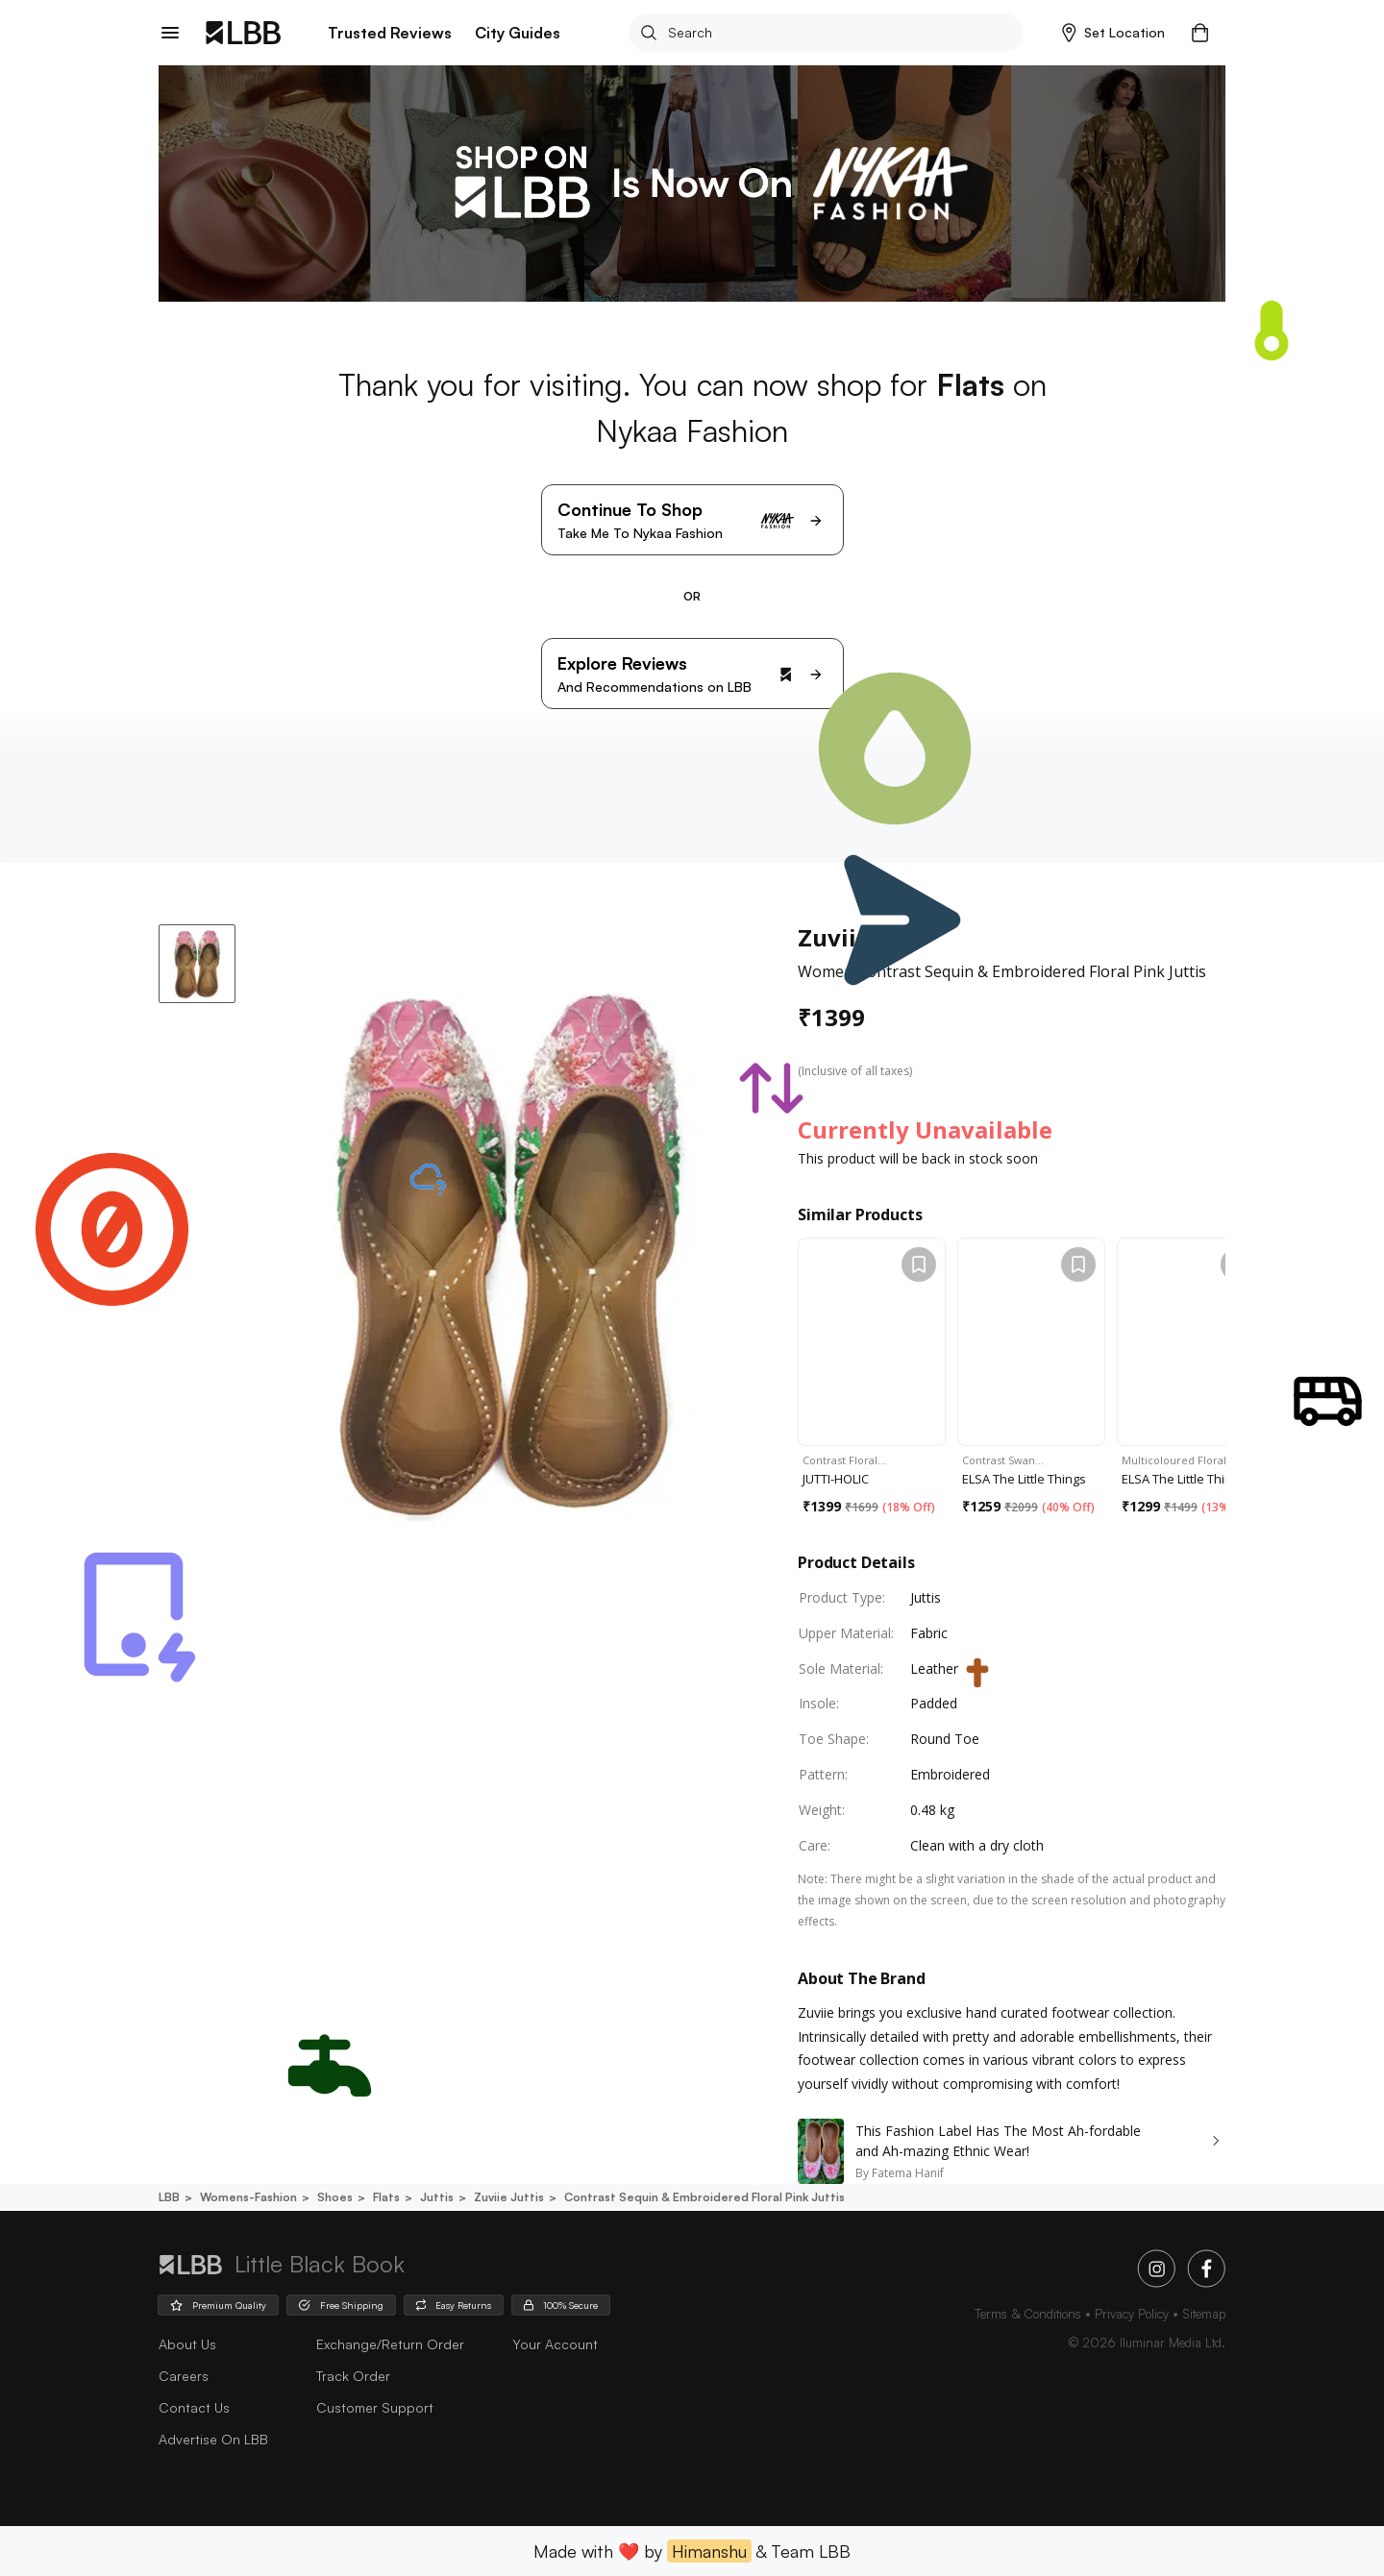  Describe the element at coordinates (895, 748) in the screenshot. I see `adjust color or ink settings` at that location.